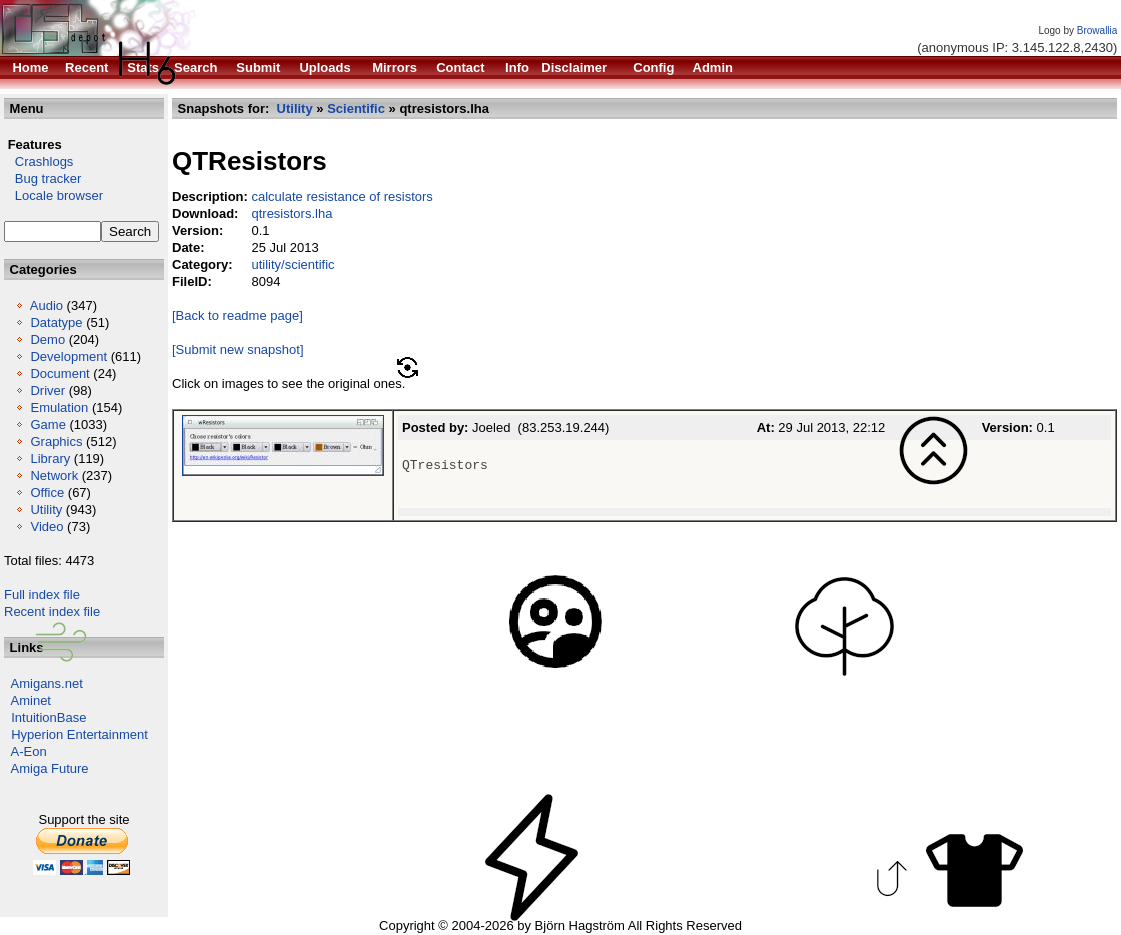  Describe the element at coordinates (144, 62) in the screenshot. I see `format text as heading level 6` at that location.